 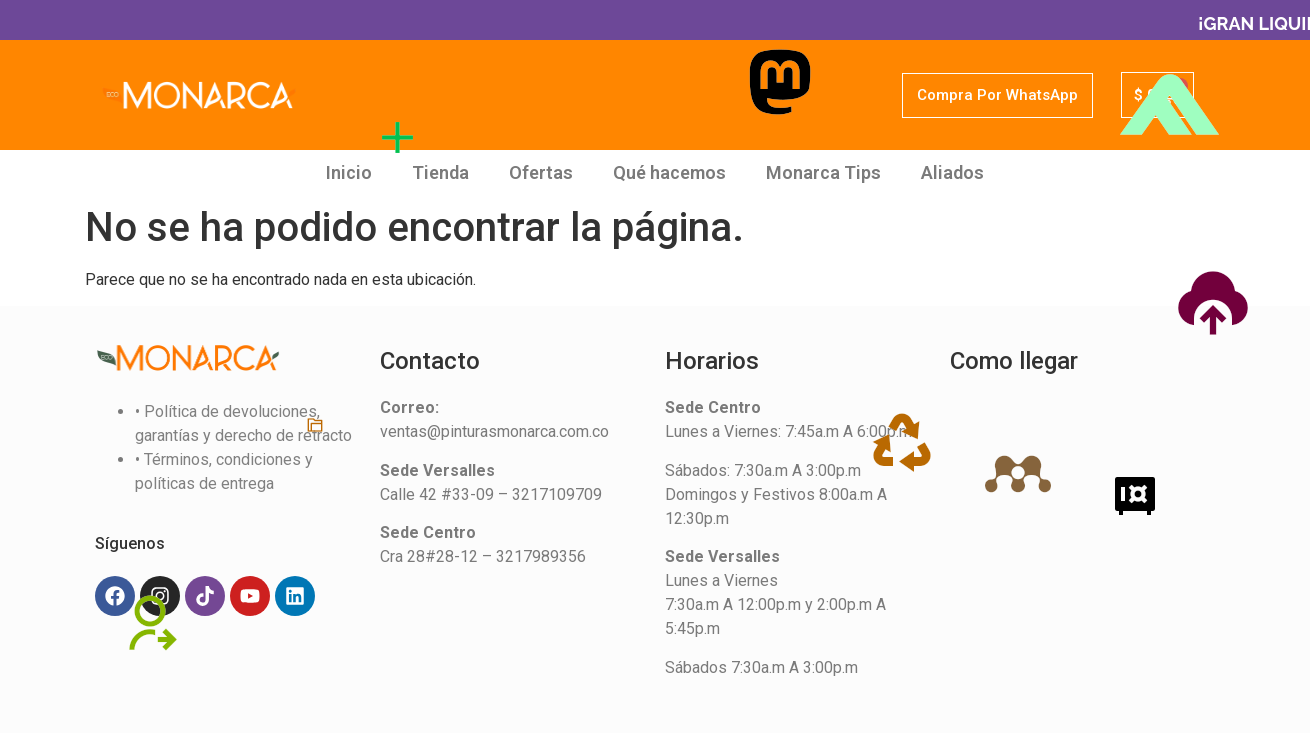 What do you see at coordinates (902, 442) in the screenshot?
I see `indicates recyclable item or material` at bounding box center [902, 442].